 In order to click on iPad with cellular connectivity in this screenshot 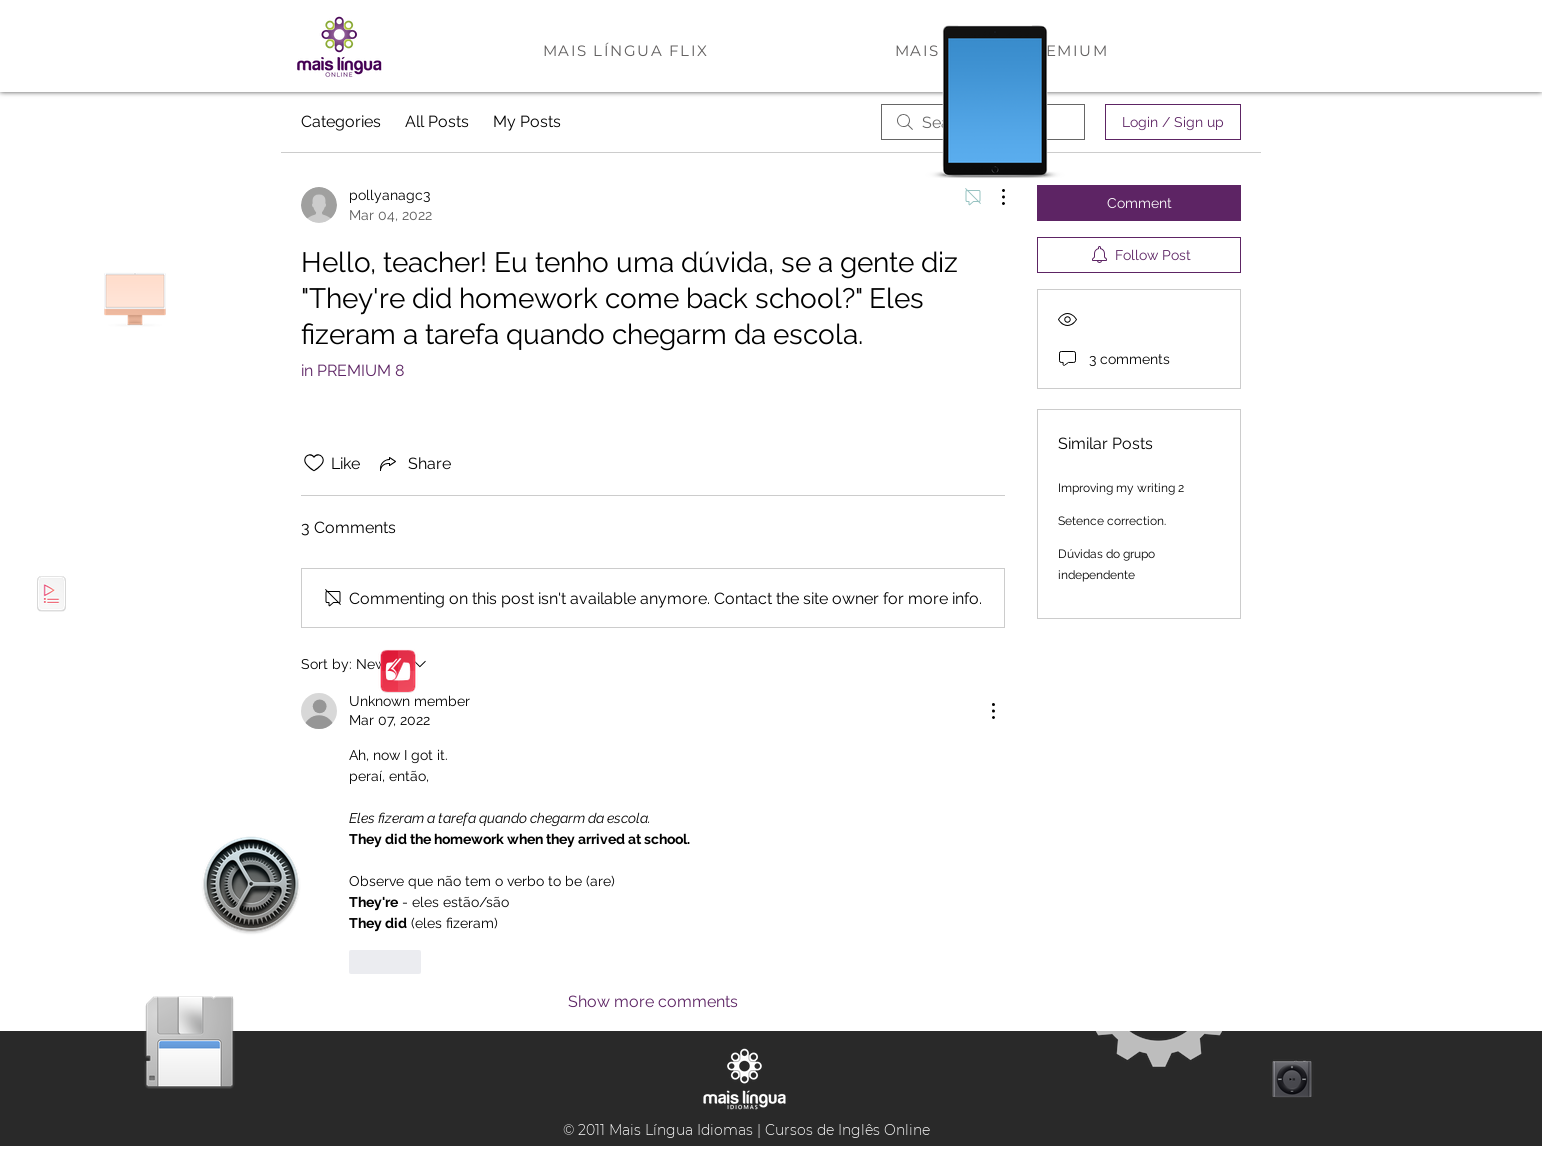, I will do `click(995, 102)`.